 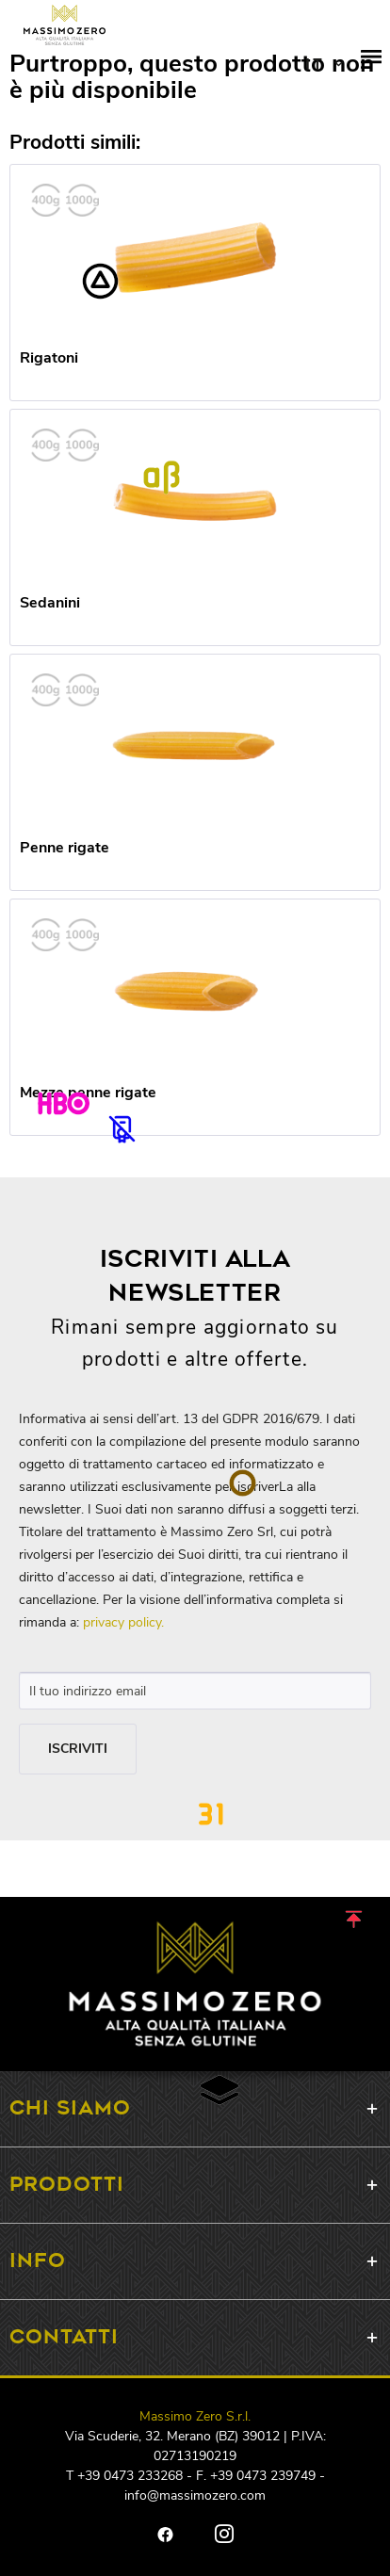 What do you see at coordinates (219, 2090) in the screenshot?
I see `view stacked layers or items` at bounding box center [219, 2090].